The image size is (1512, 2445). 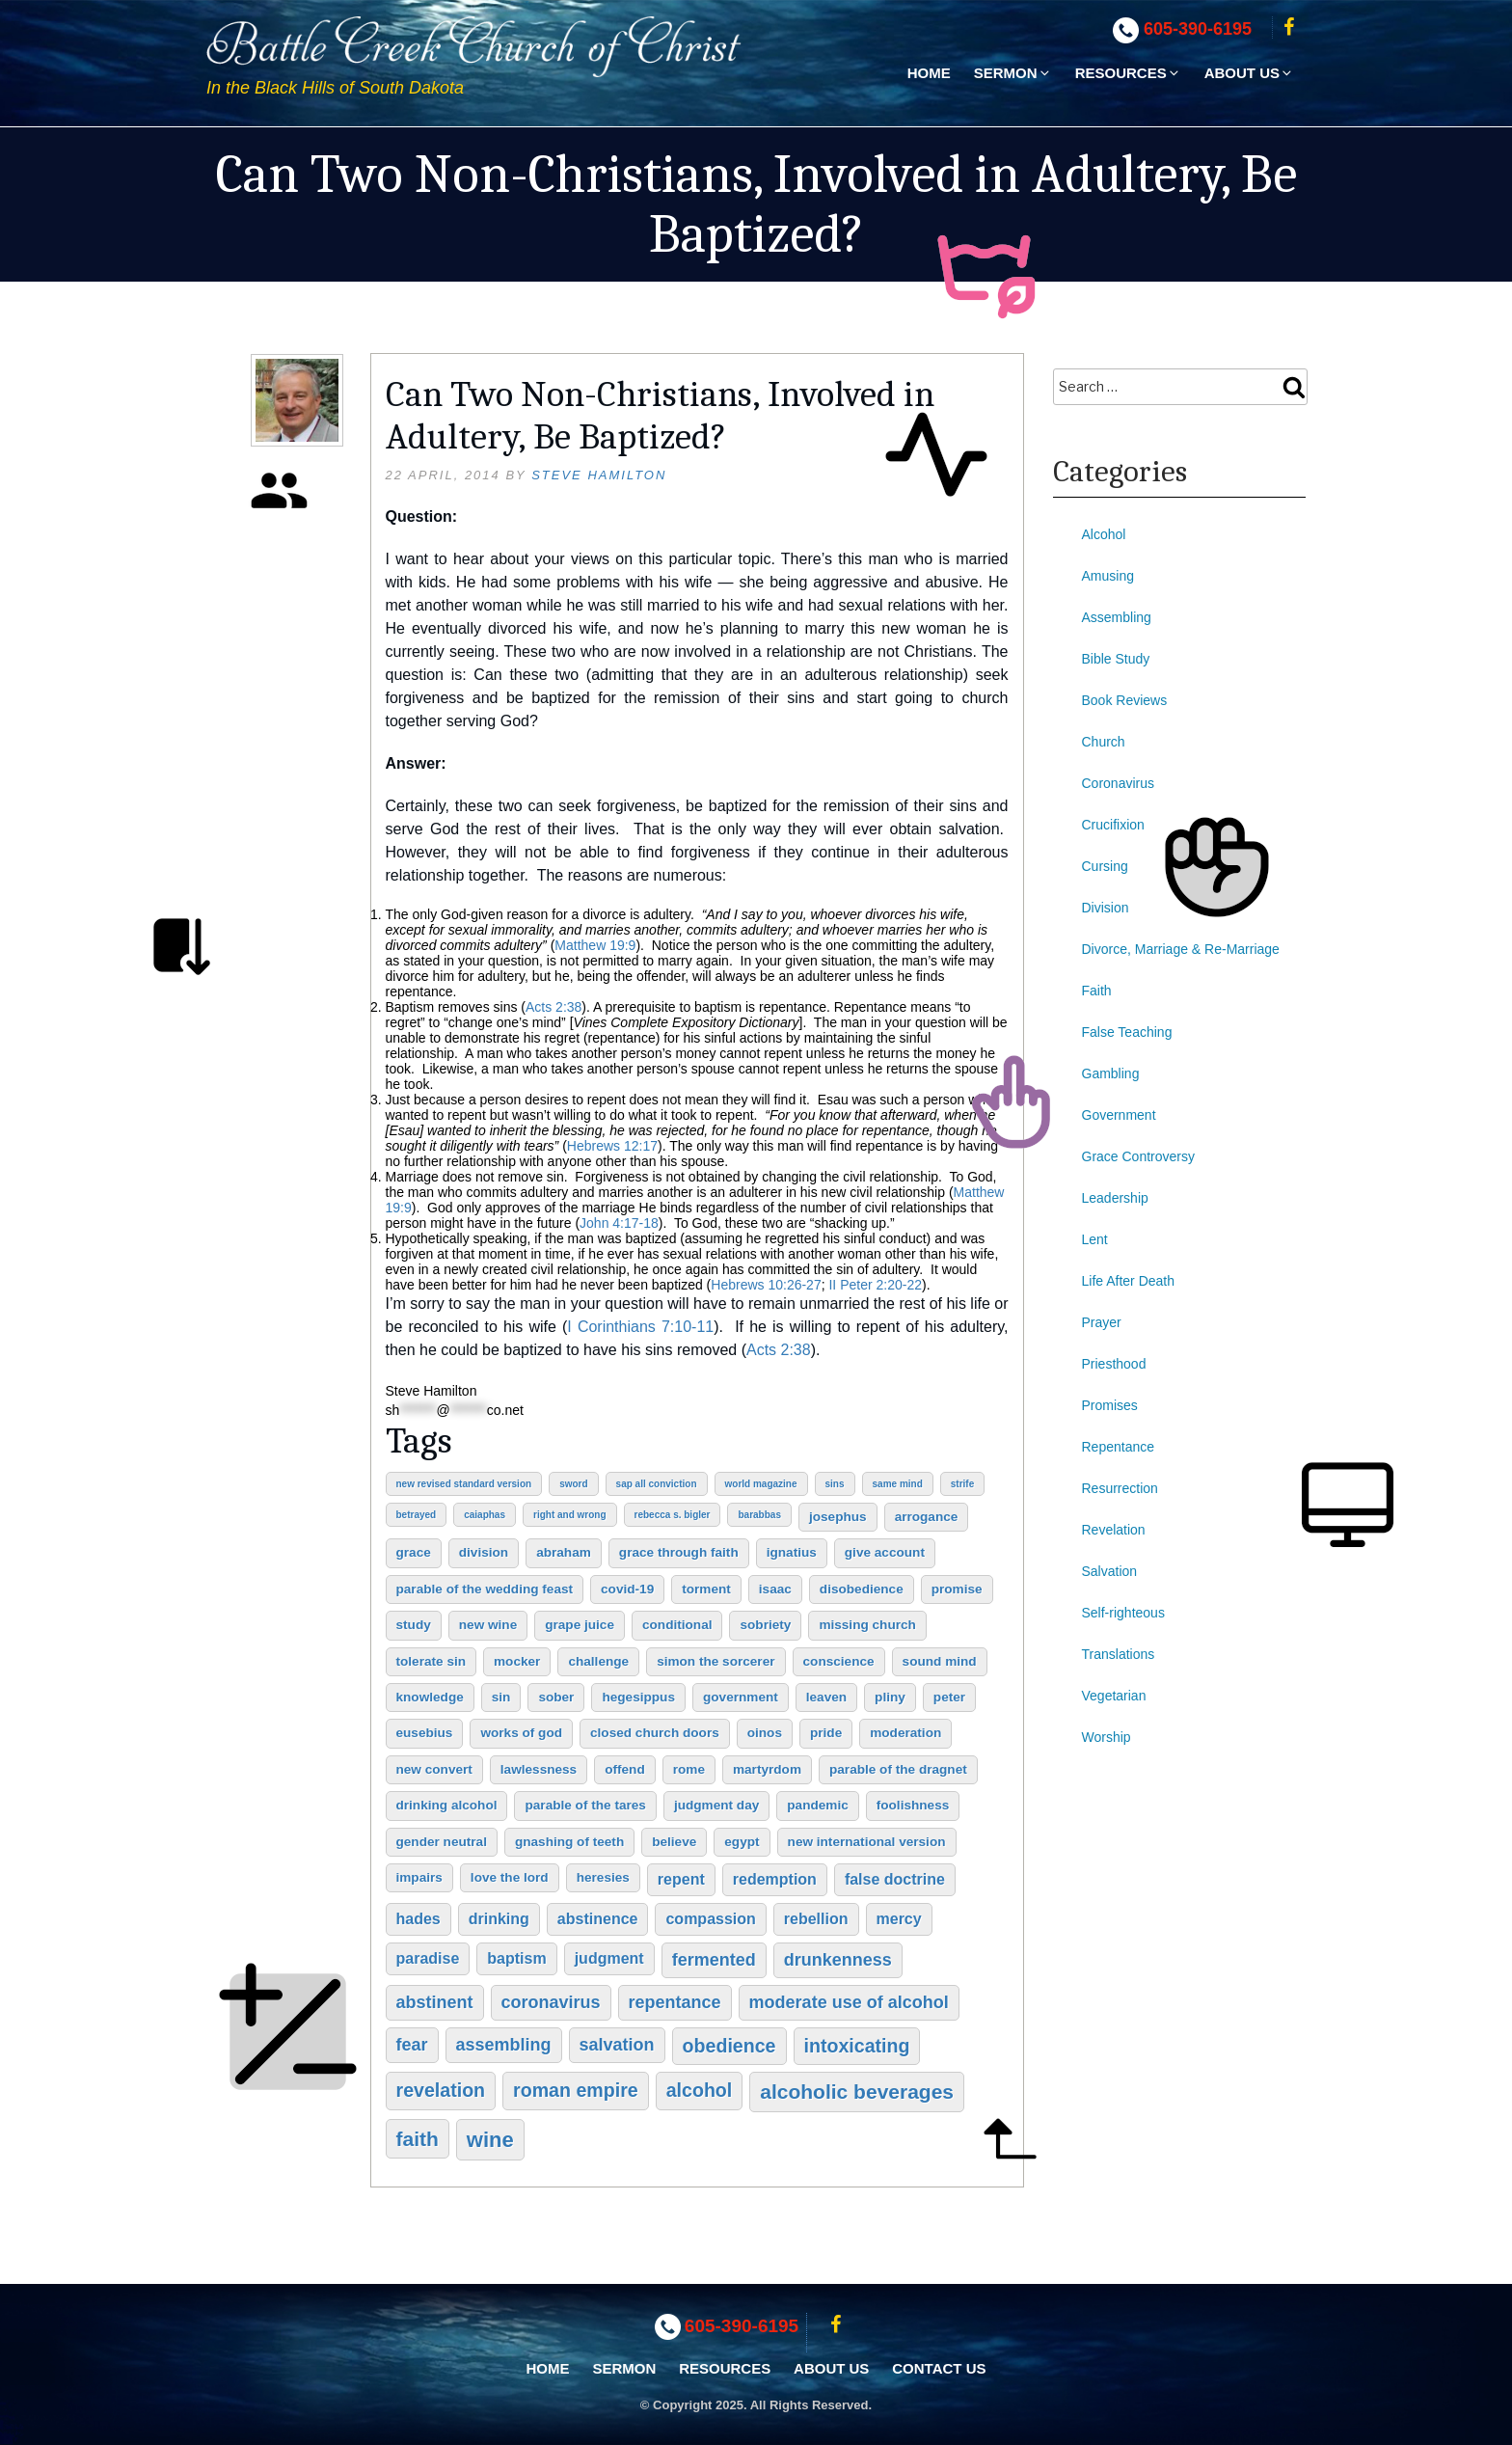 What do you see at coordinates (936, 456) in the screenshot?
I see `view health or heart rate data` at bounding box center [936, 456].